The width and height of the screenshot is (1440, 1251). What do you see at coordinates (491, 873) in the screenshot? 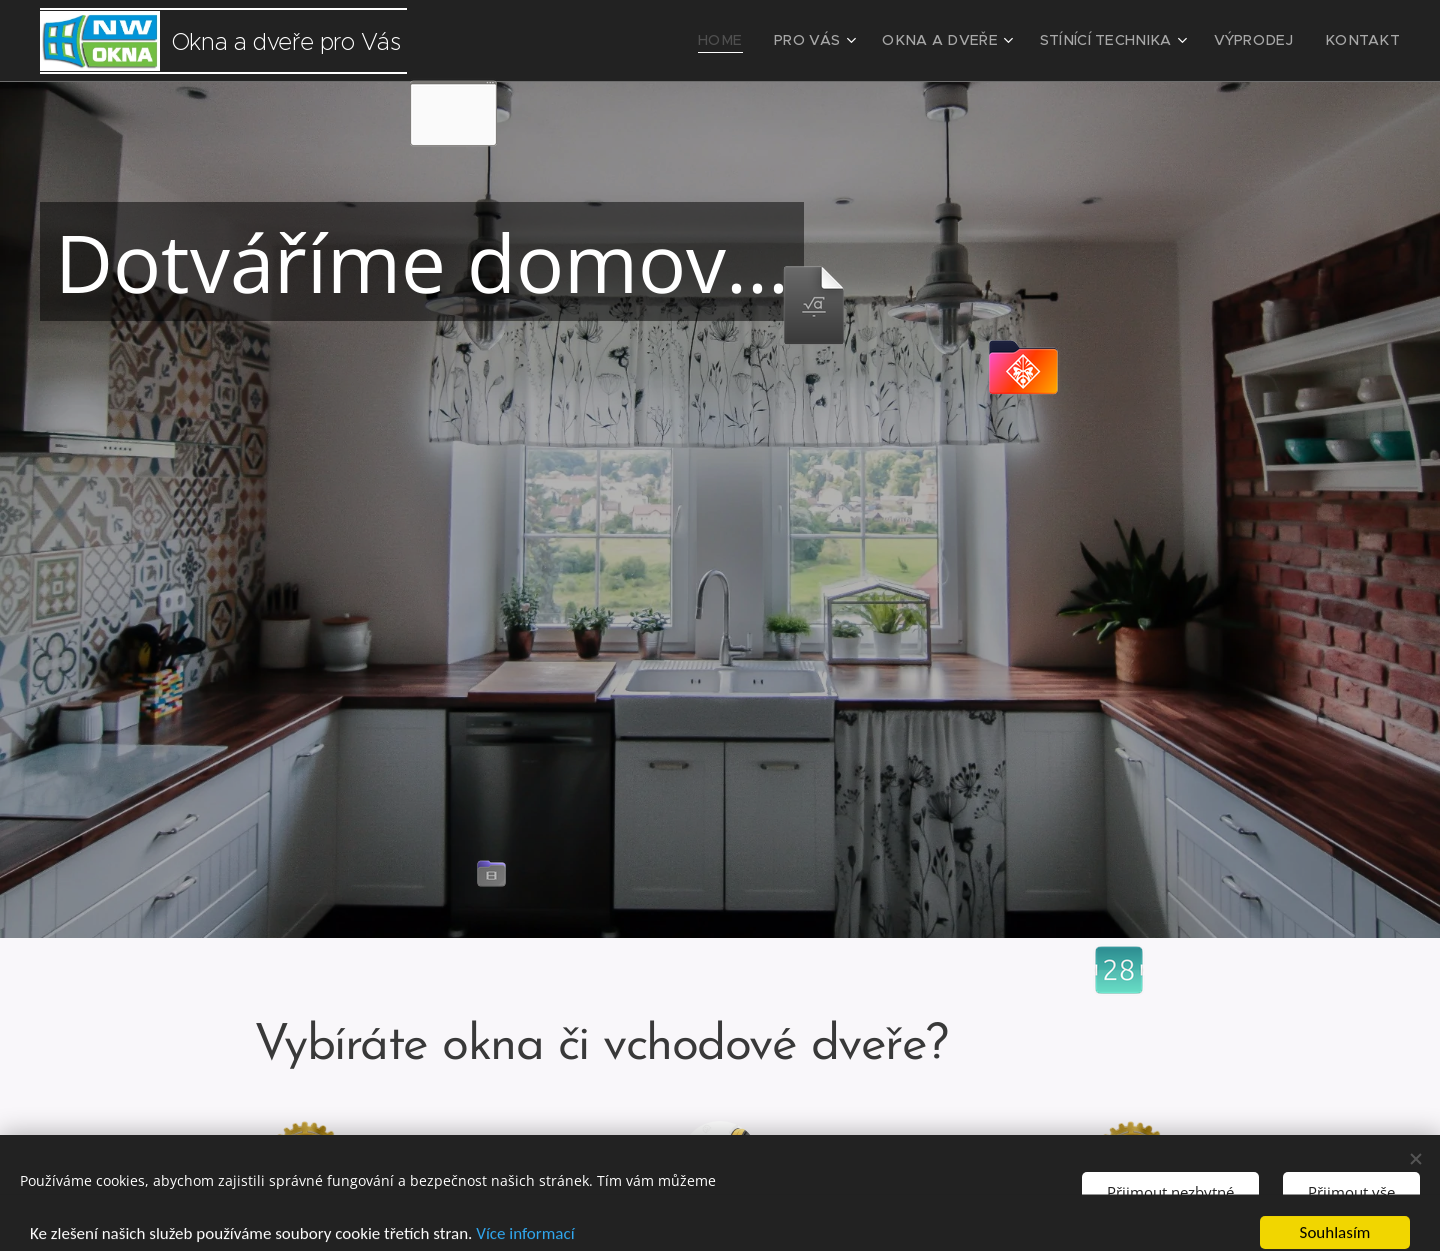
I see `open your videos folder` at bounding box center [491, 873].